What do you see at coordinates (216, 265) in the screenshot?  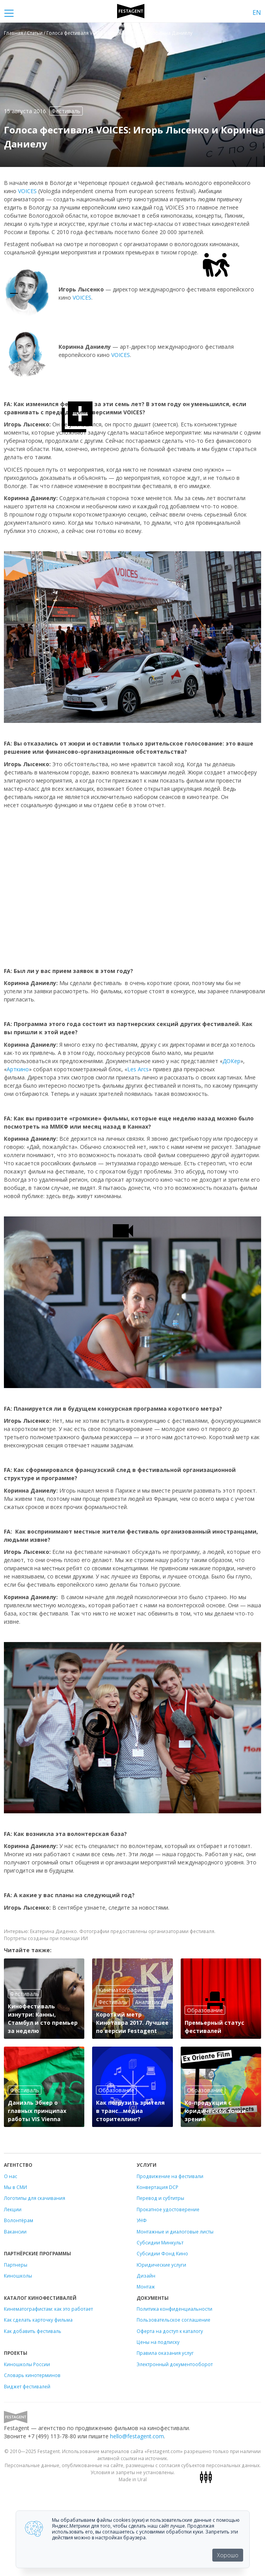 I see `indicates evacuation or emergency exit in progress` at bounding box center [216, 265].